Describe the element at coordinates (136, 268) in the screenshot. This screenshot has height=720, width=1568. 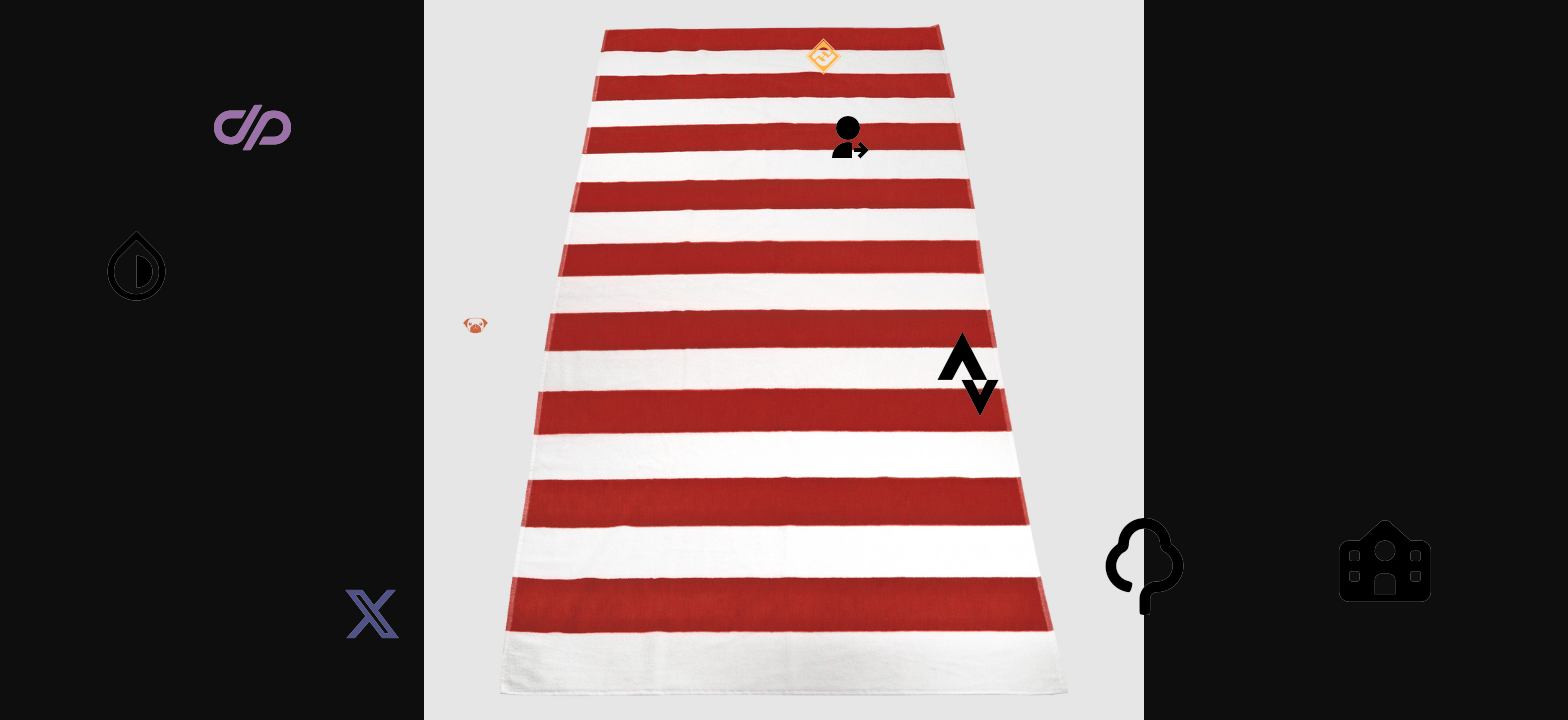
I see `adjust color contrast settings` at that location.